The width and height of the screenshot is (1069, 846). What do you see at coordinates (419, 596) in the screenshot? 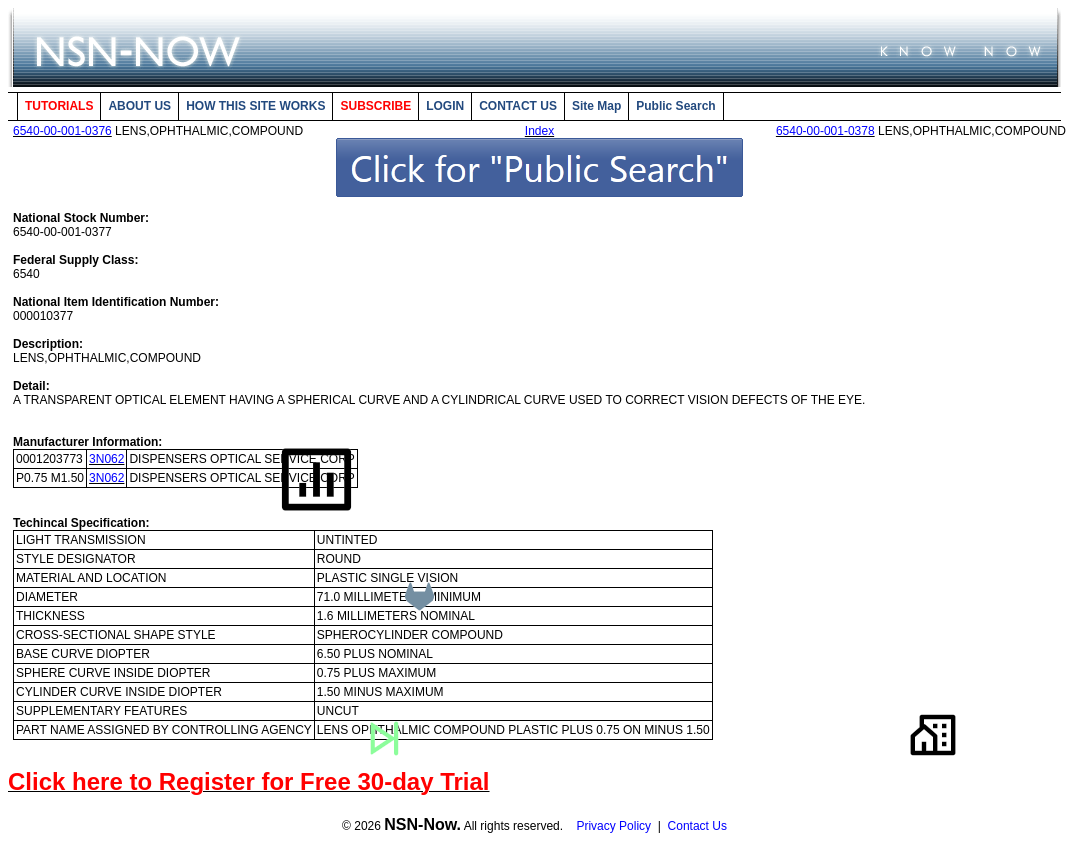
I see `open GitLab repository` at bounding box center [419, 596].